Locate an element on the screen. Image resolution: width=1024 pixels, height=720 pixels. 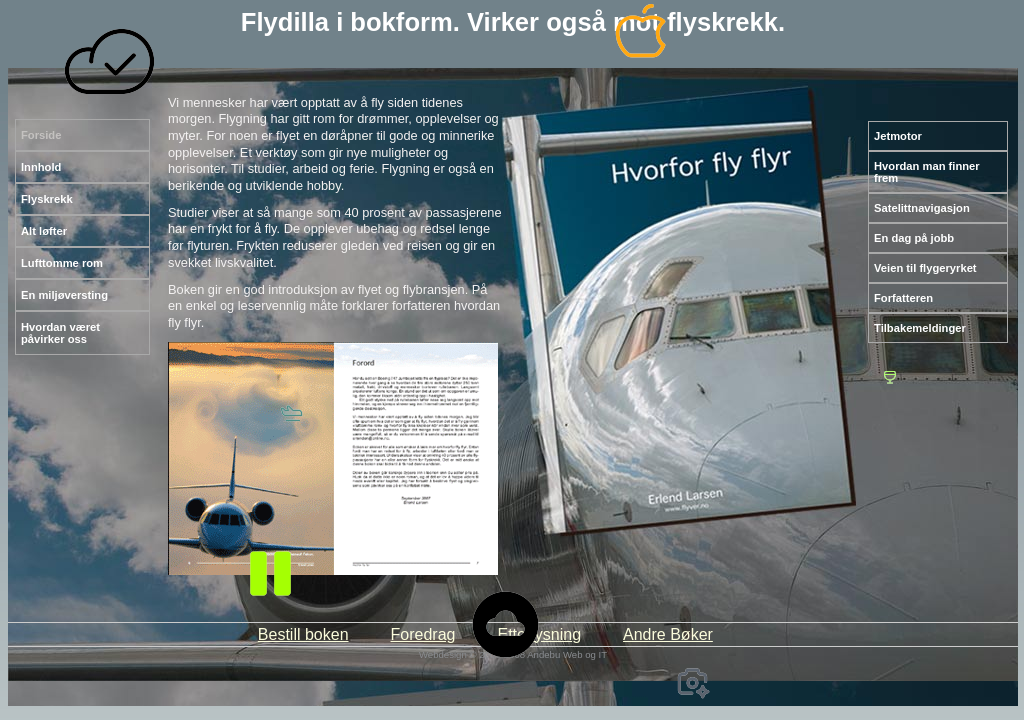
indicates flight mode is active is located at coordinates (291, 412).